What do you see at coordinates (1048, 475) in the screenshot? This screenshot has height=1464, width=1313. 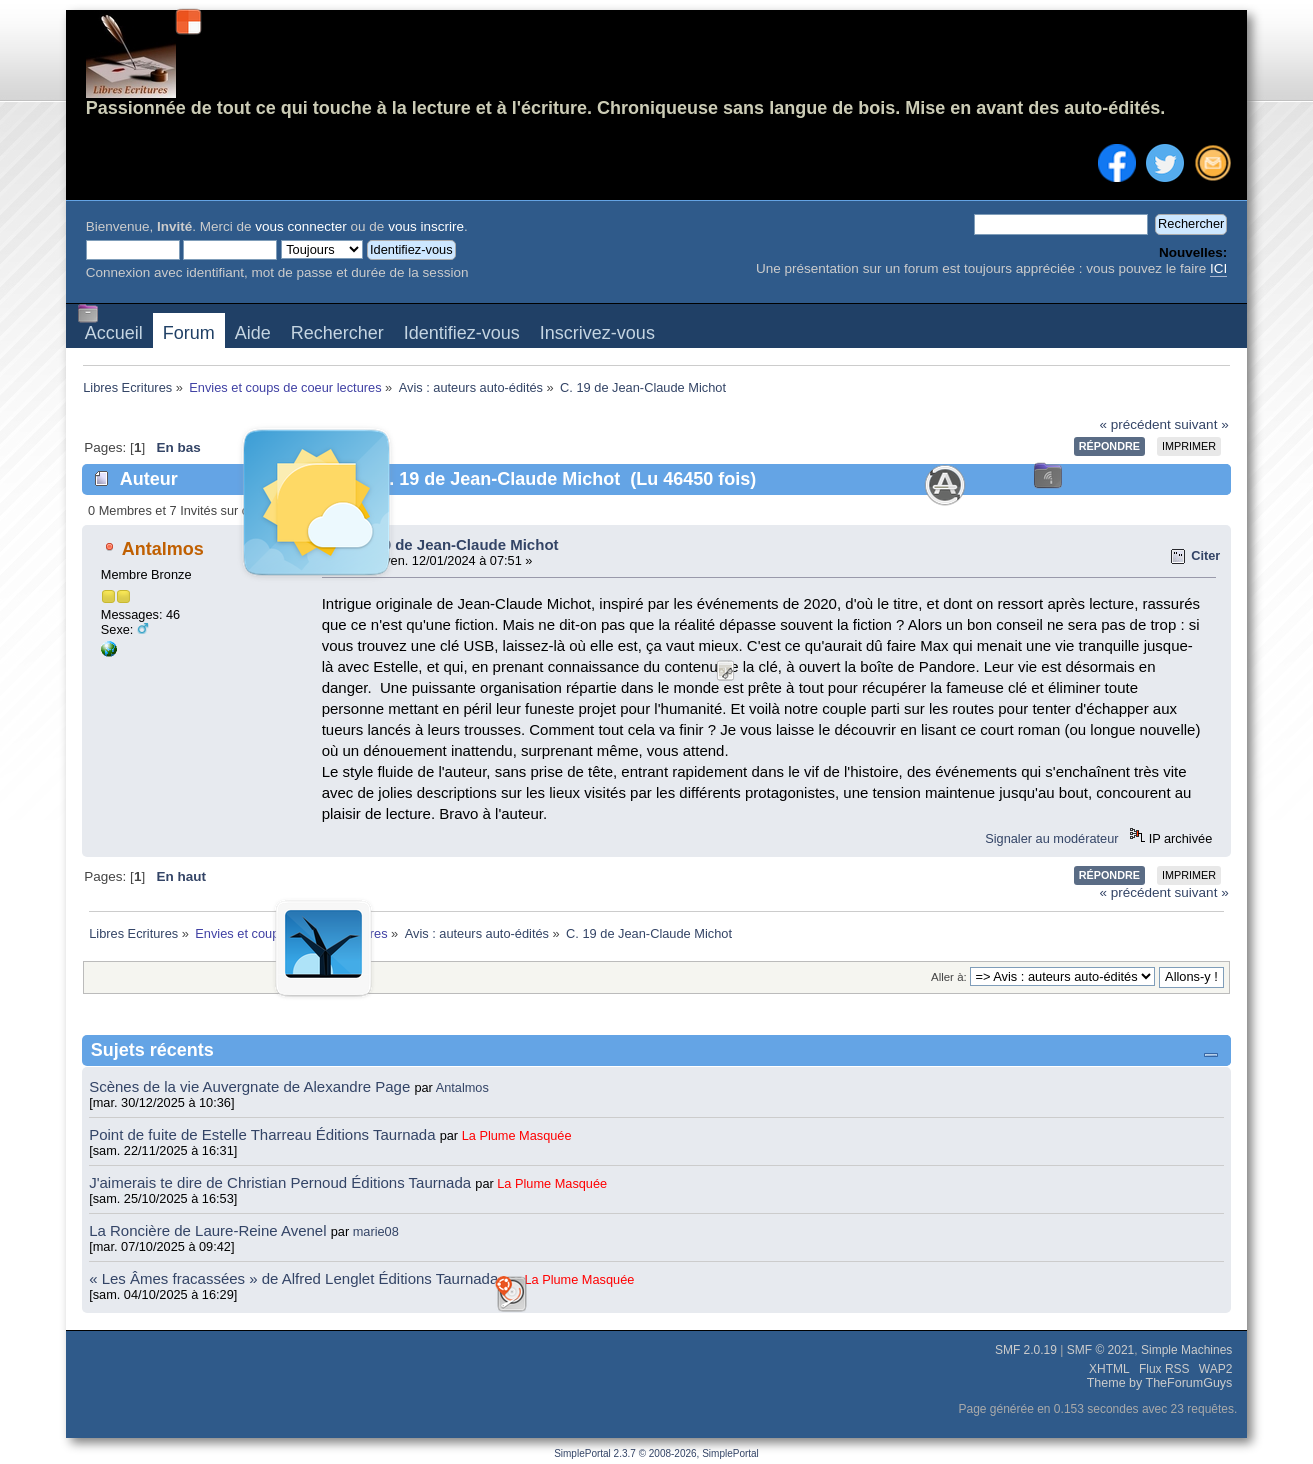 I see `open insync cloud sync folder` at bounding box center [1048, 475].